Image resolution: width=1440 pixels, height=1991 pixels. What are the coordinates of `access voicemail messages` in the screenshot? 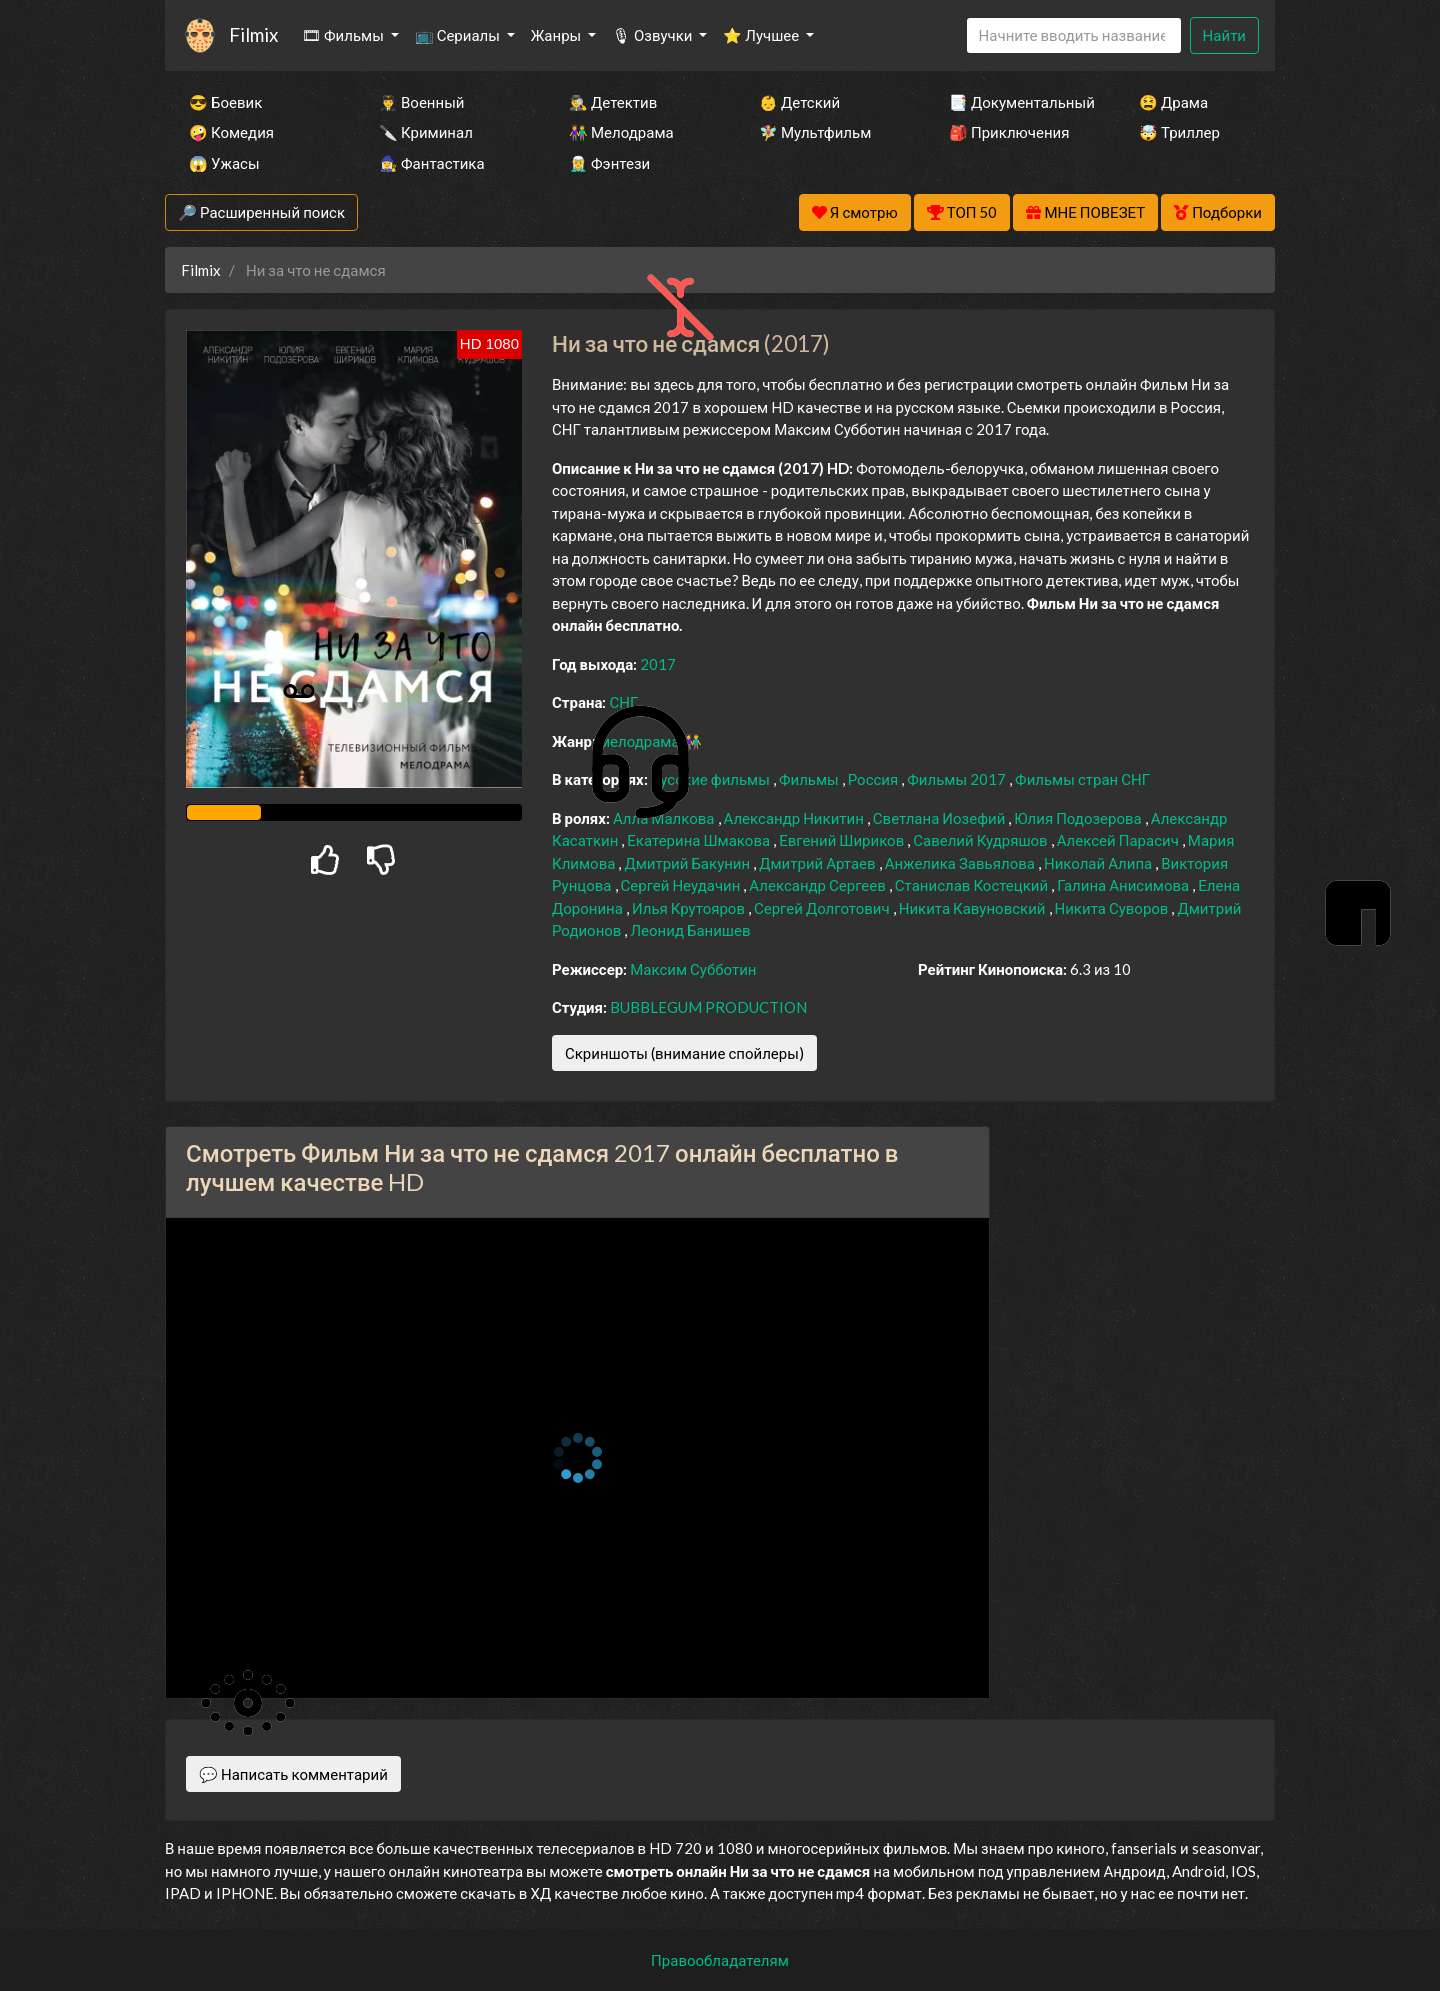 It's located at (299, 691).